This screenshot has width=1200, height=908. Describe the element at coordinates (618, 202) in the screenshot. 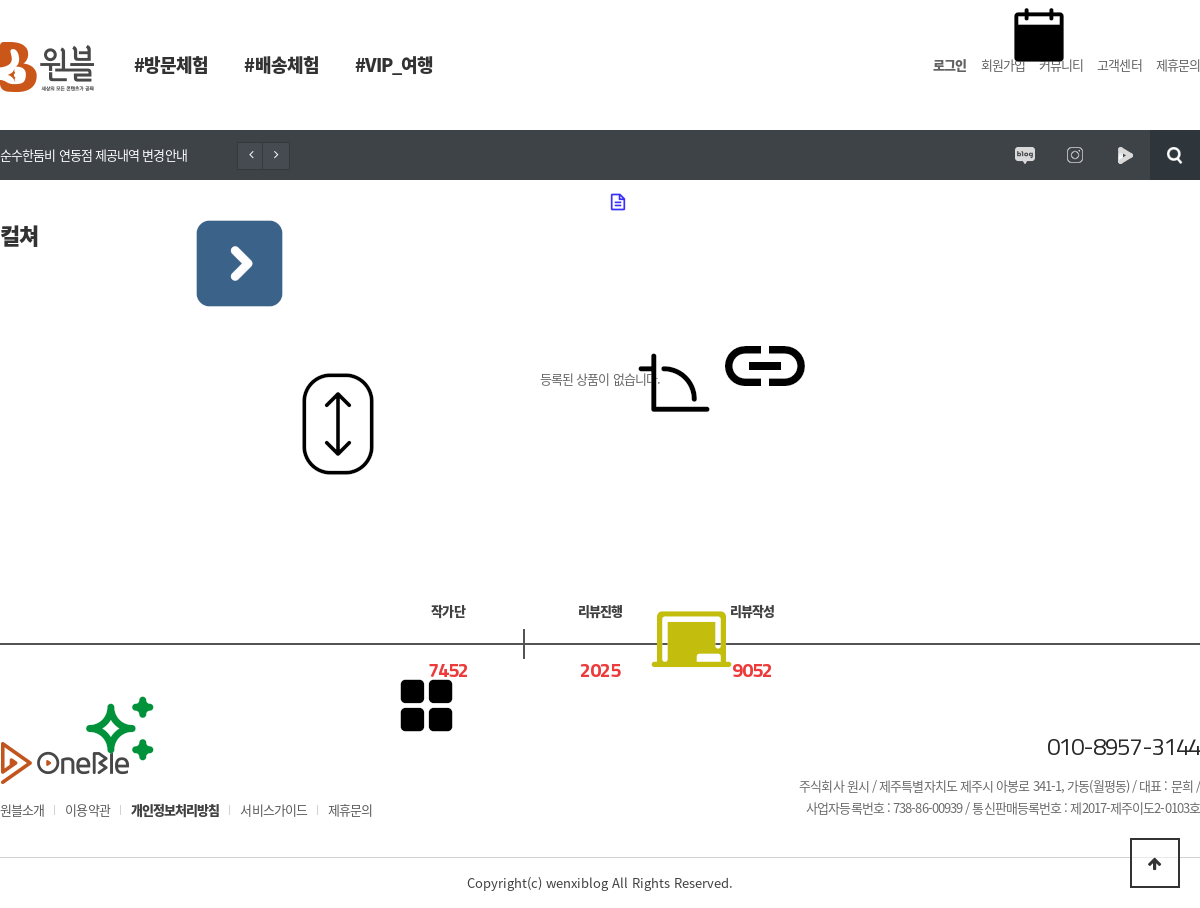

I see `view document or text file` at that location.